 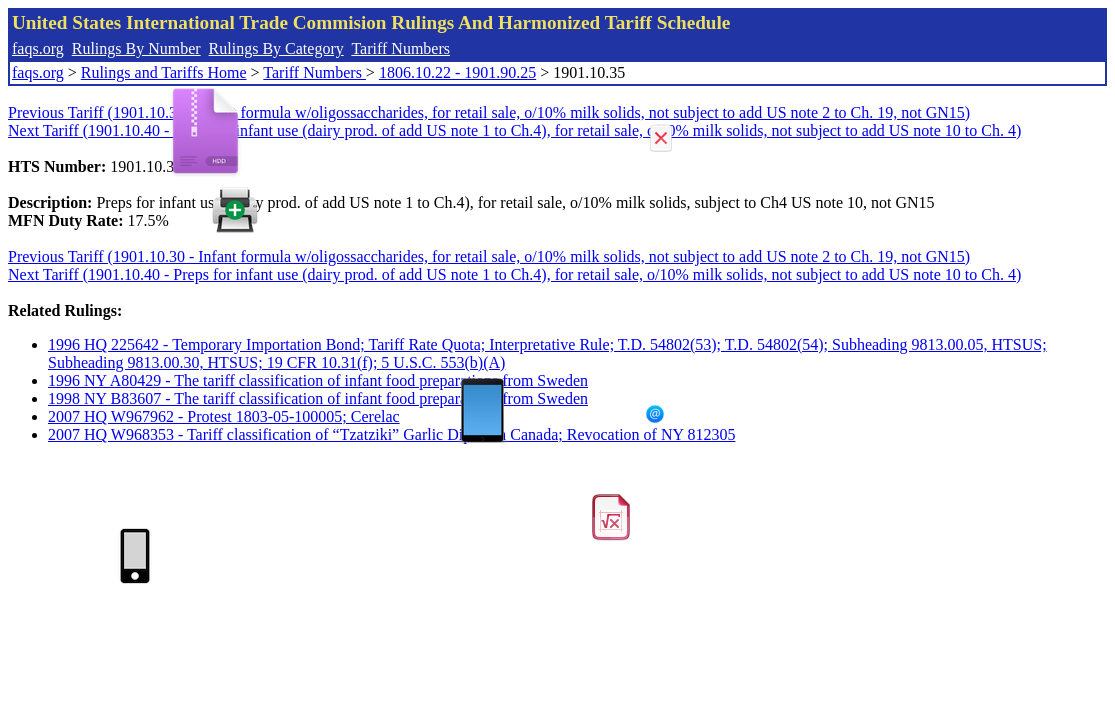 What do you see at coordinates (482, 404) in the screenshot?
I see `iPad mini device with cellular connectivity` at bounding box center [482, 404].